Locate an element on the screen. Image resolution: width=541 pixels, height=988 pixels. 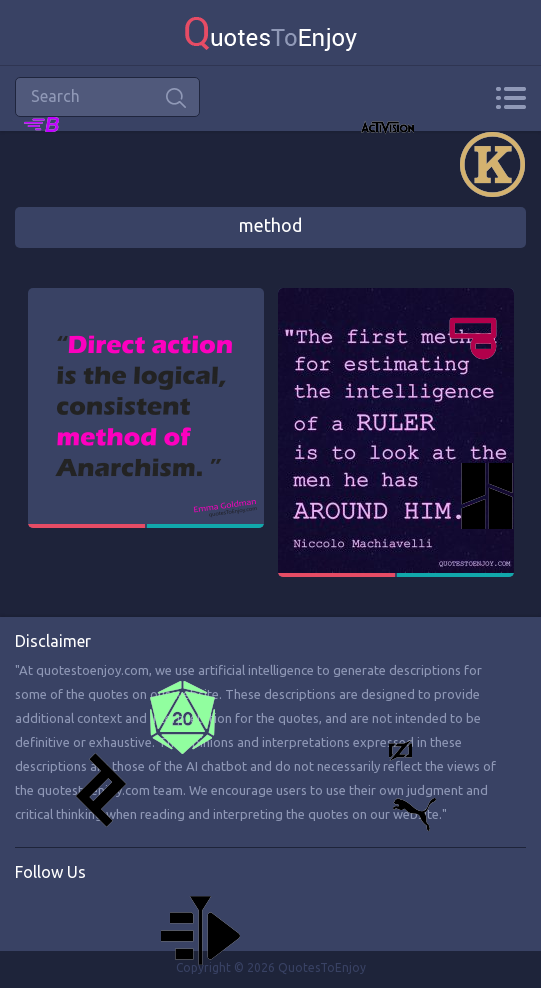
open Roll20 virtual tabletop platform is located at coordinates (182, 717).